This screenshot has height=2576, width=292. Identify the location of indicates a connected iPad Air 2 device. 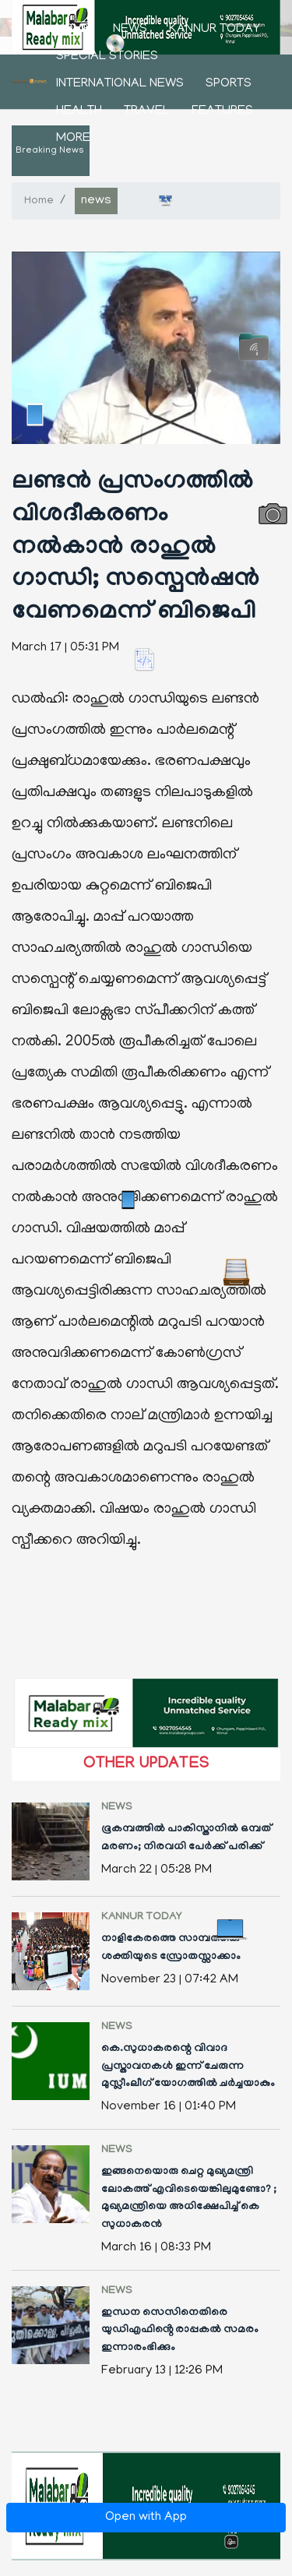
(35, 414).